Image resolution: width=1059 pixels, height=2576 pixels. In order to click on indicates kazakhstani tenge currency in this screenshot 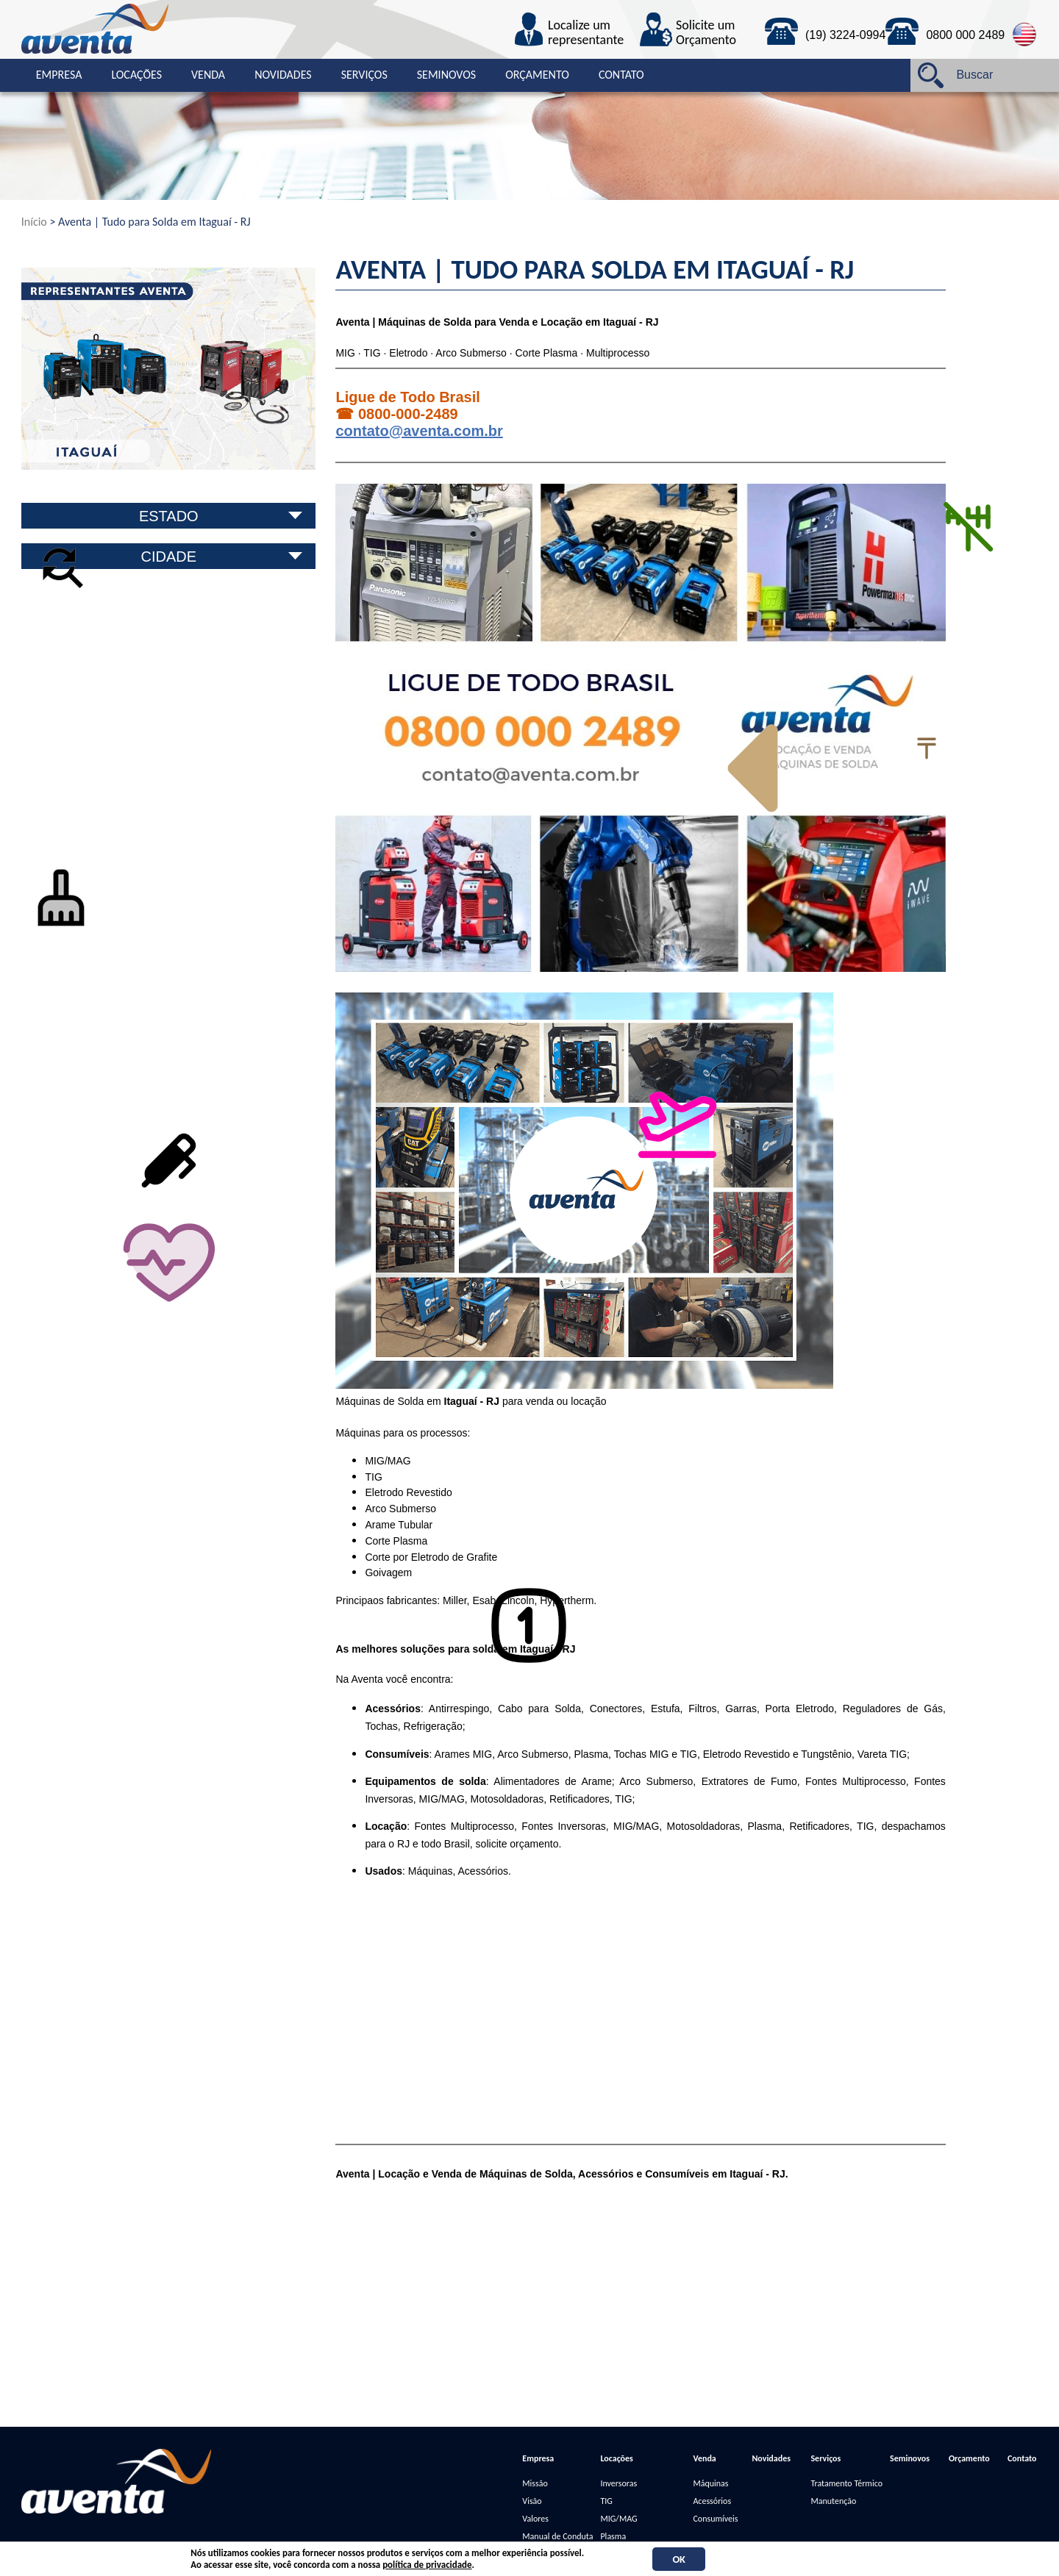, I will do `click(927, 748)`.